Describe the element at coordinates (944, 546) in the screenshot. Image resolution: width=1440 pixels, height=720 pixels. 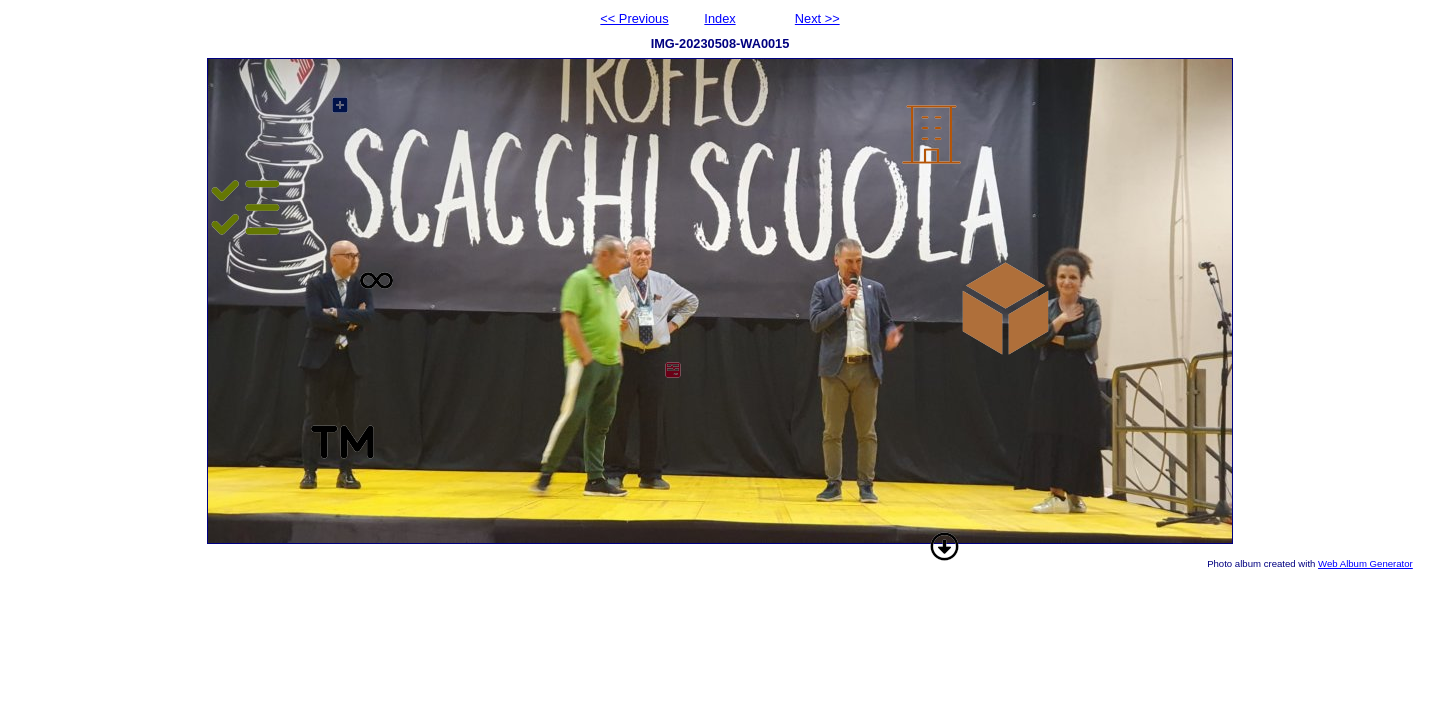
I see `download a file or content` at that location.